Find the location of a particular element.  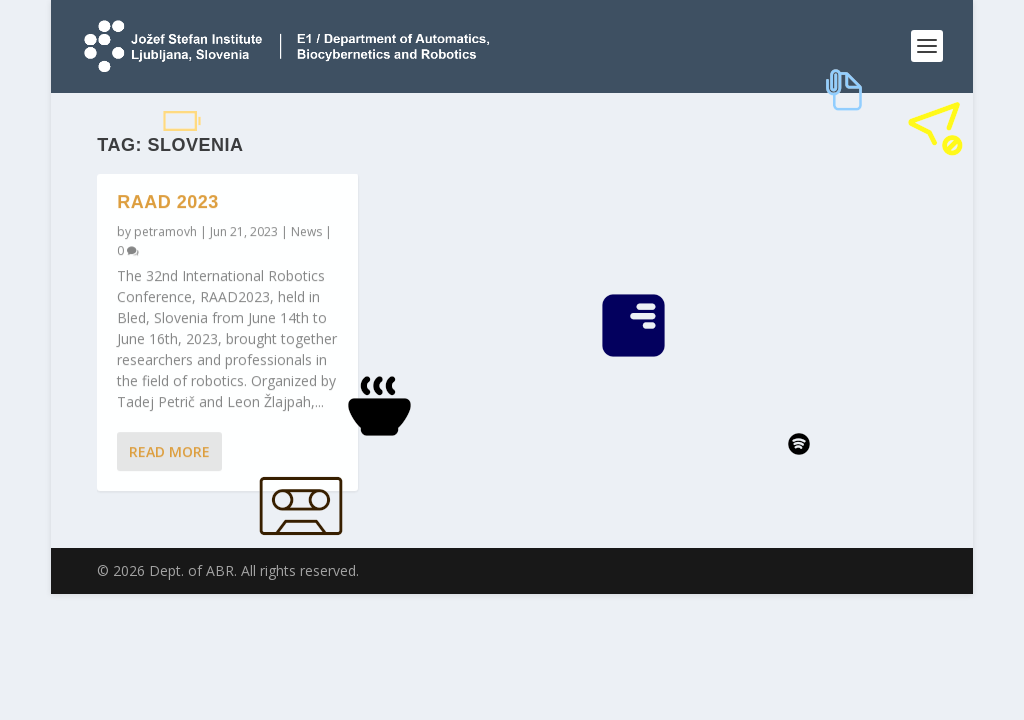

disable location sharing is located at coordinates (934, 127).